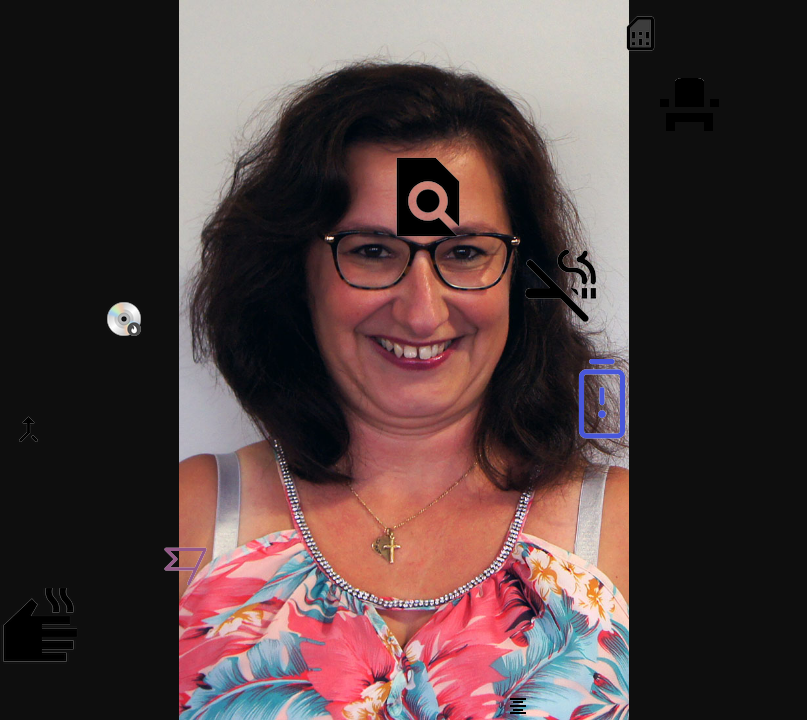 The width and height of the screenshot is (807, 720). What do you see at coordinates (124, 319) in the screenshot?
I see `burn files to a CD or DVD` at bounding box center [124, 319].